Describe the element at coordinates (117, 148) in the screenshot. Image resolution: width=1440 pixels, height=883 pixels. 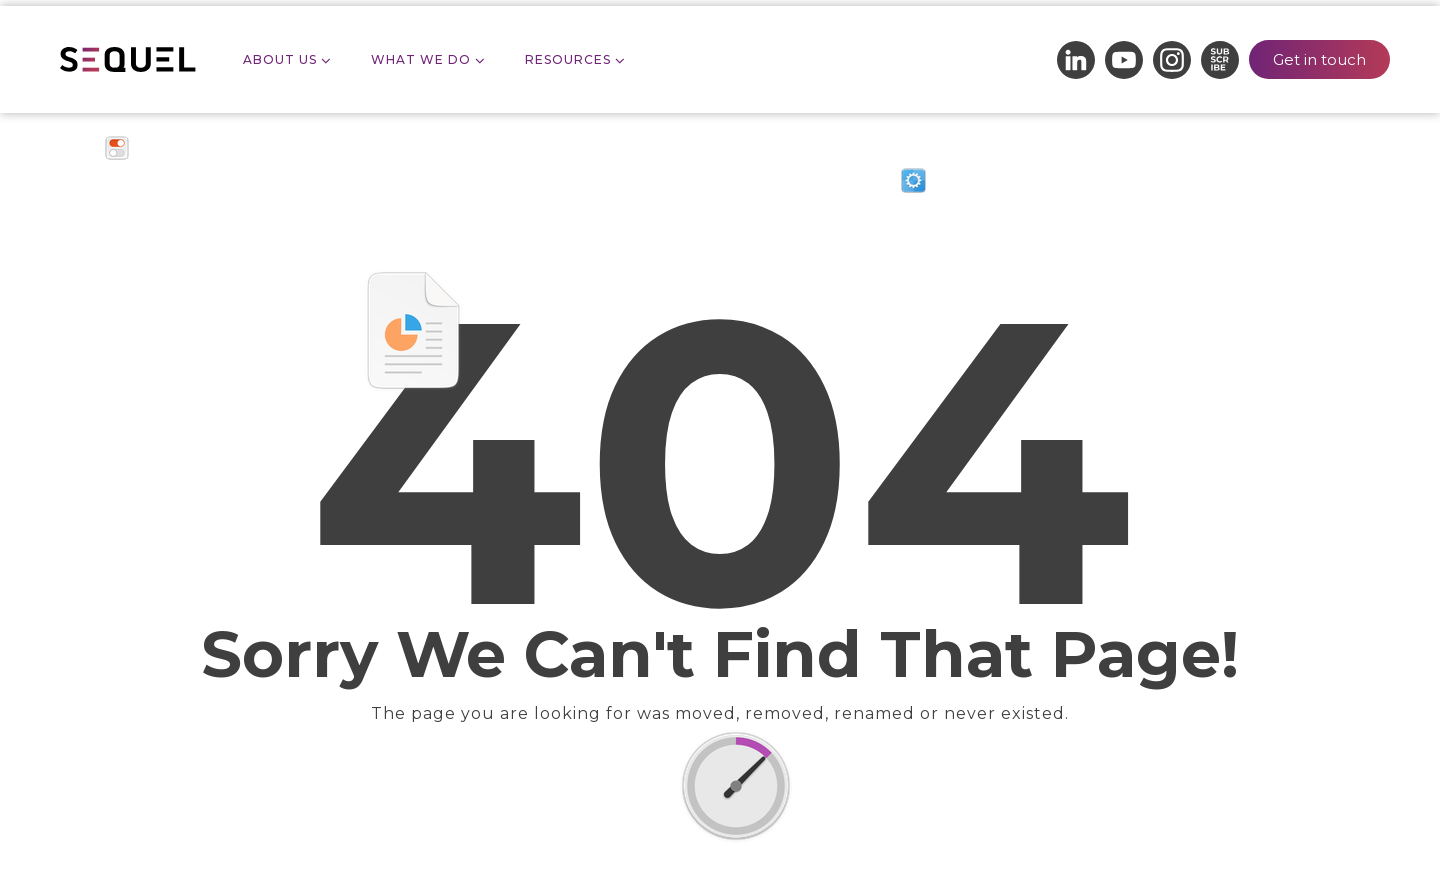
I see `open gnome tweaks application` at that location.